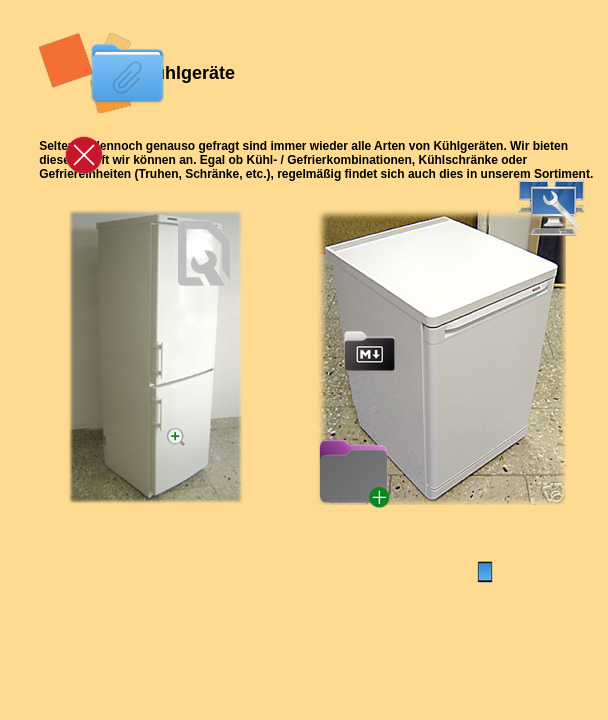  I want to click on indicates a sync error with a shared file or folder, so click(84, 155).